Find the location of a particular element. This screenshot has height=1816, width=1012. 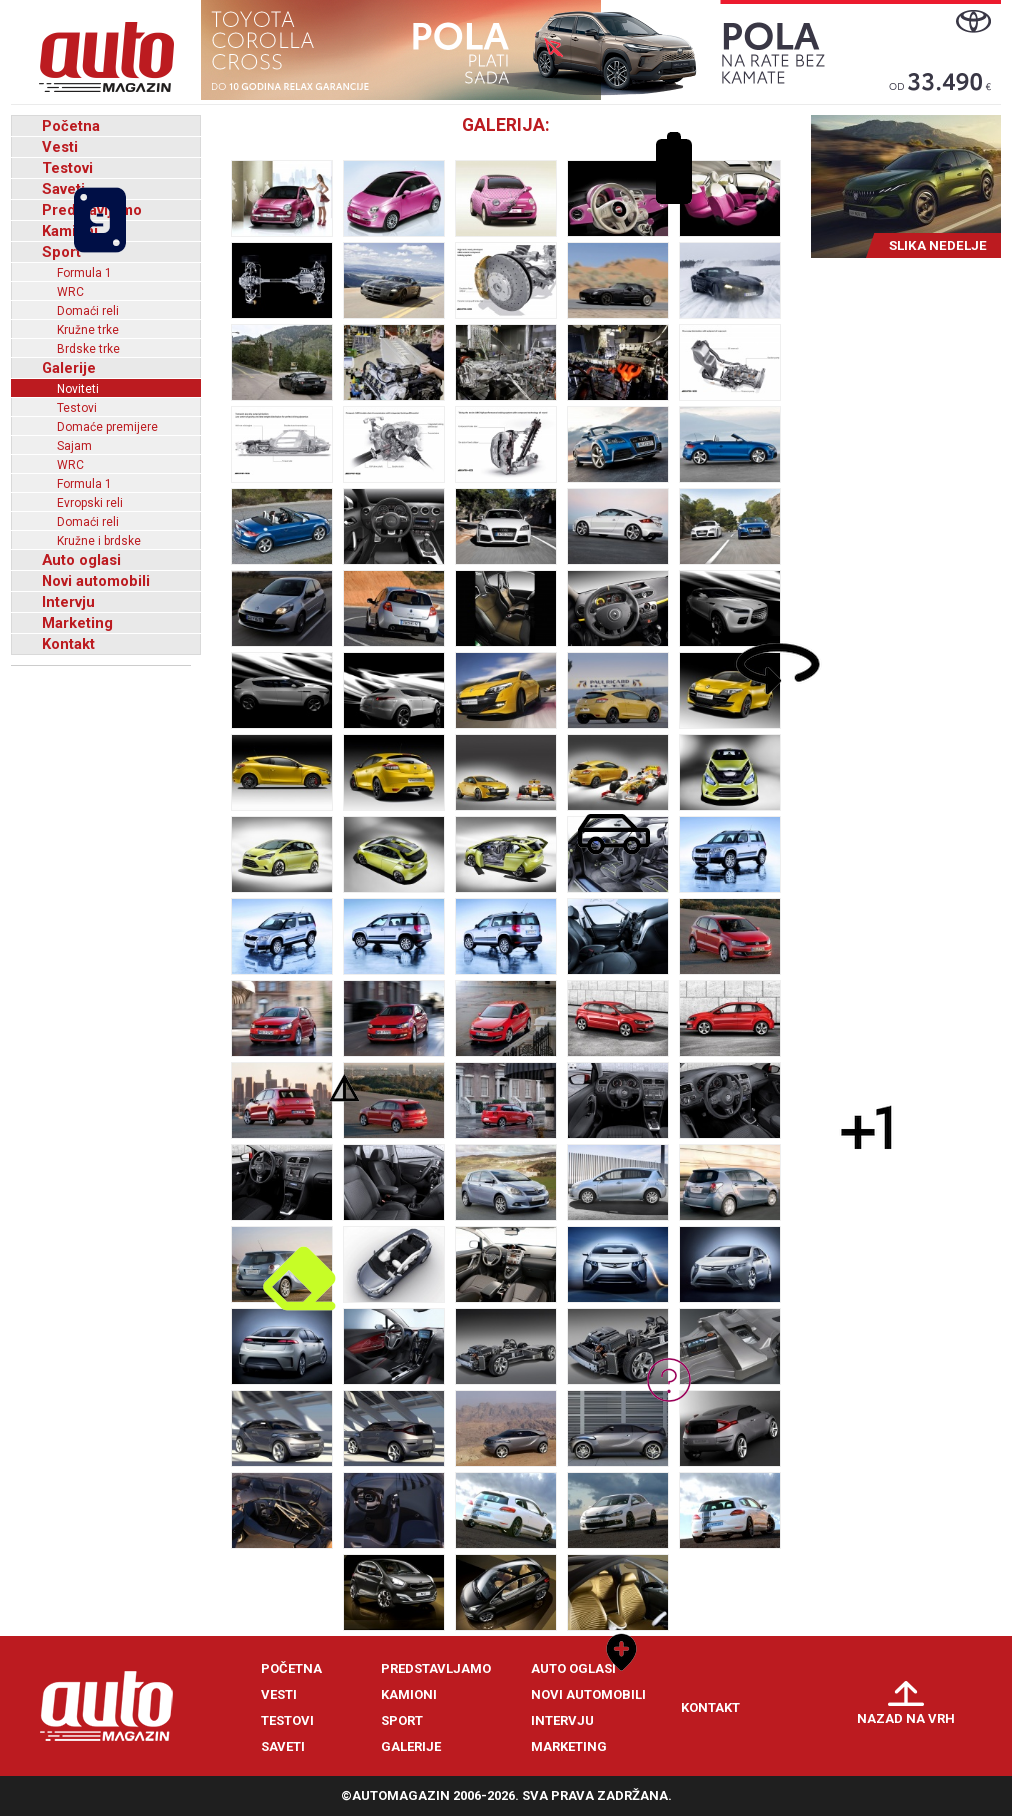

access help or support is located at coordinates (669, 1380).